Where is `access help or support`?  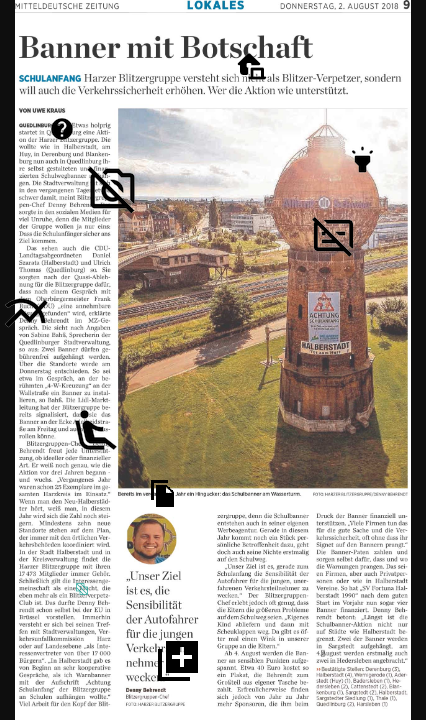
access help or support is located at coordinates (62, 129).